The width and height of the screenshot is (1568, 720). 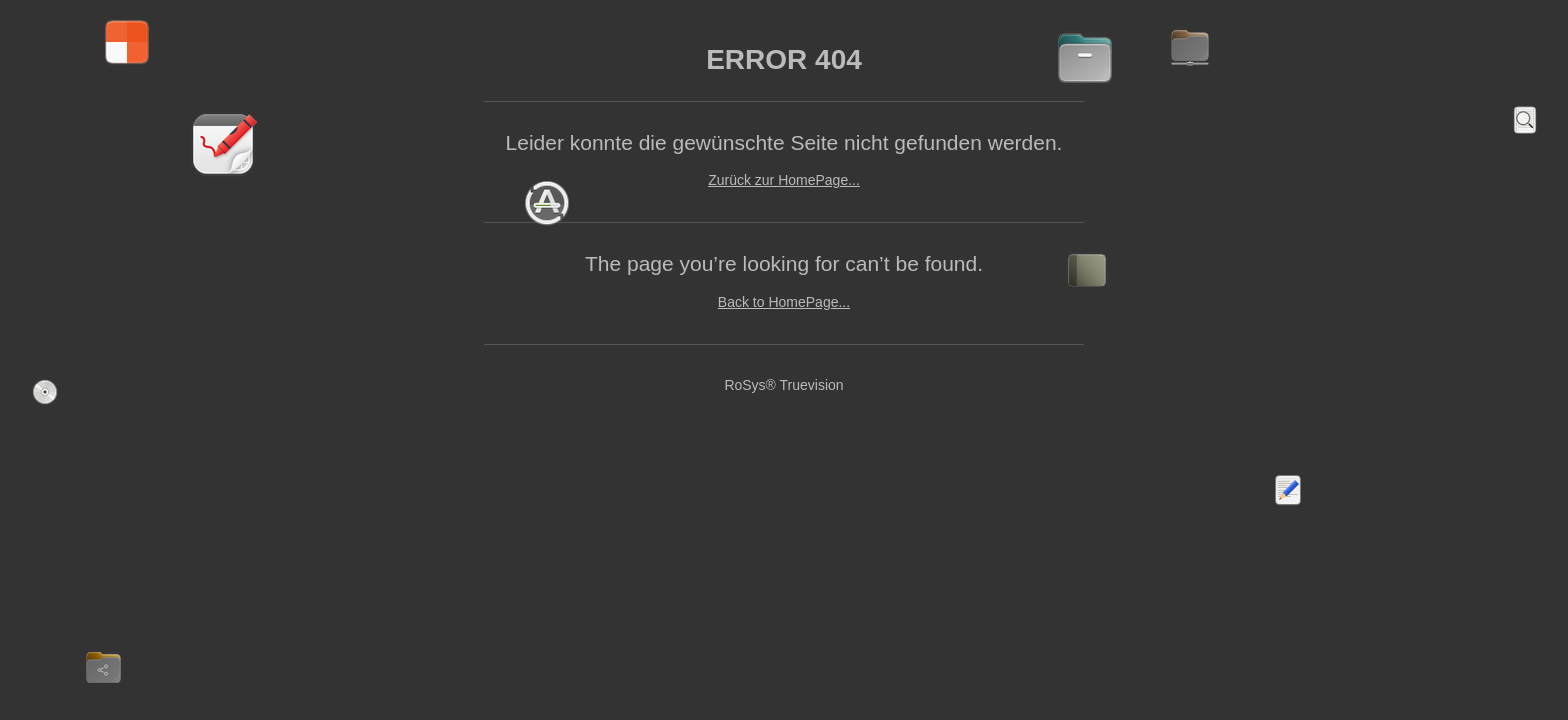 What do you see at coordinates (1087, 269) in the screenshot?
I see `access the desktop folder` at bounding box center [1087, 269].